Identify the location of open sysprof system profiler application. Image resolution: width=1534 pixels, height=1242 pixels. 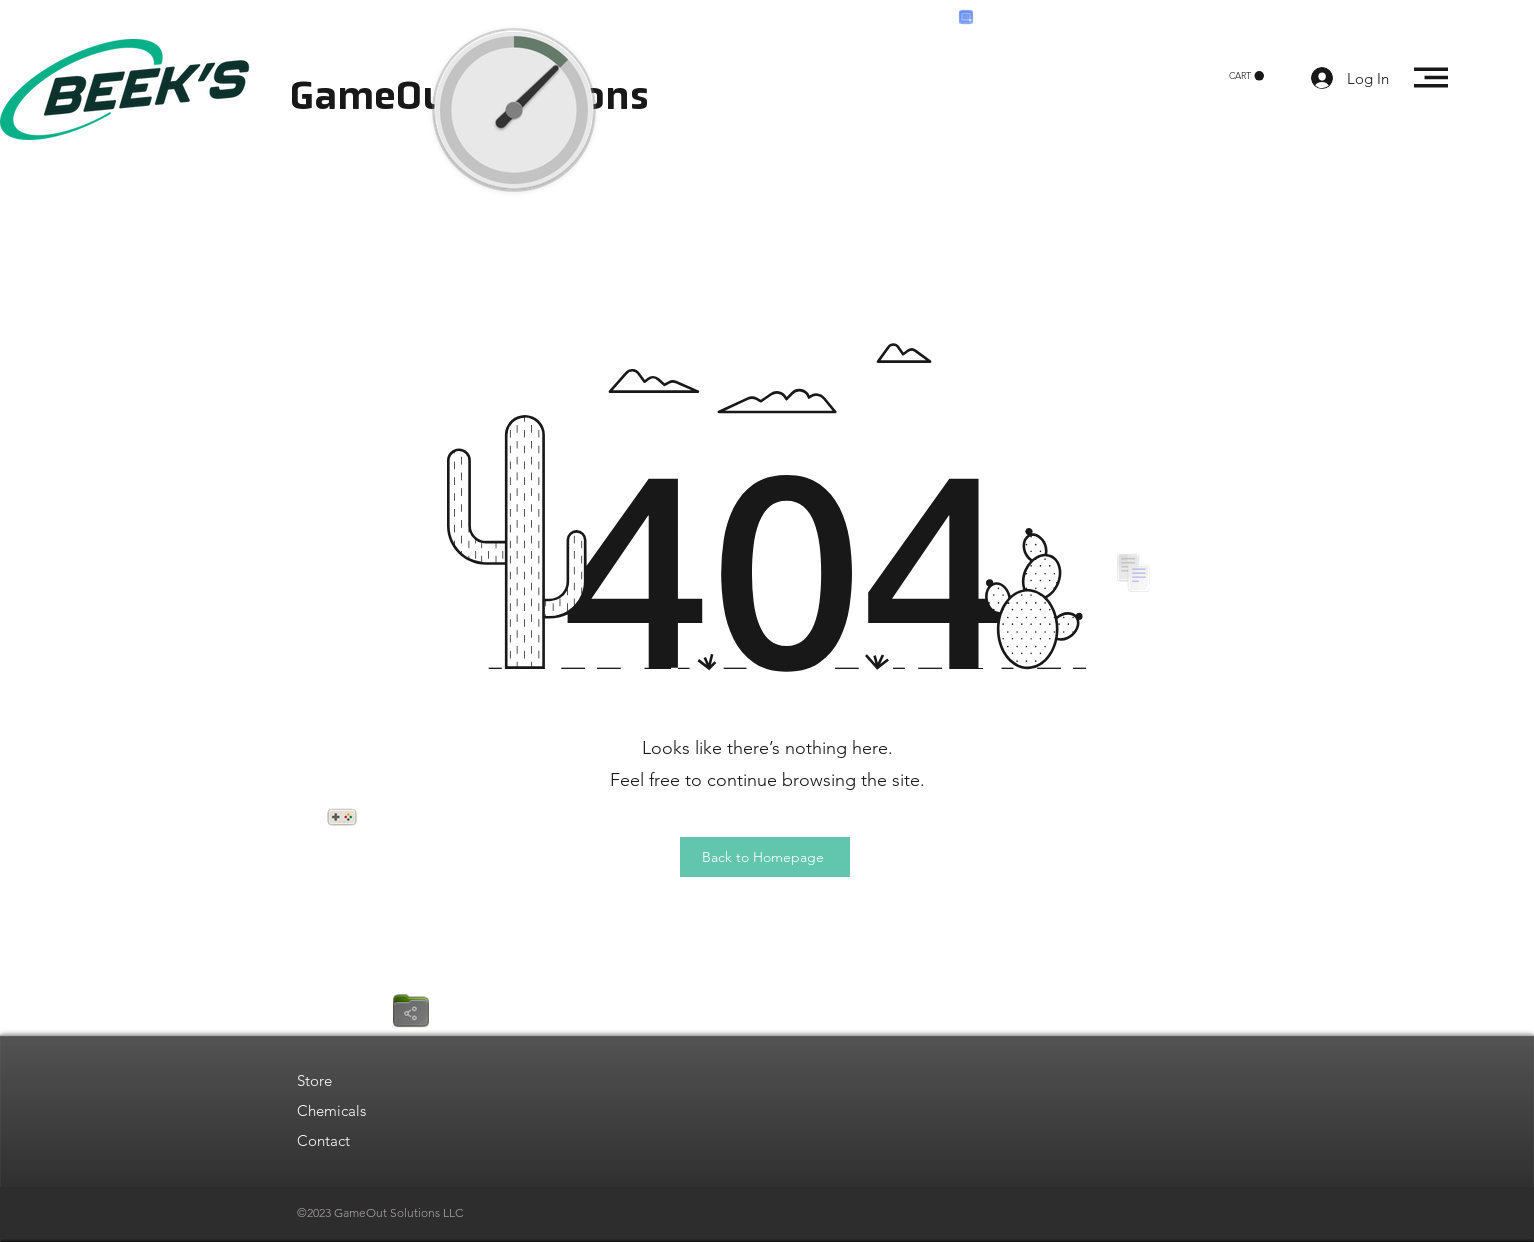
(514, 110).